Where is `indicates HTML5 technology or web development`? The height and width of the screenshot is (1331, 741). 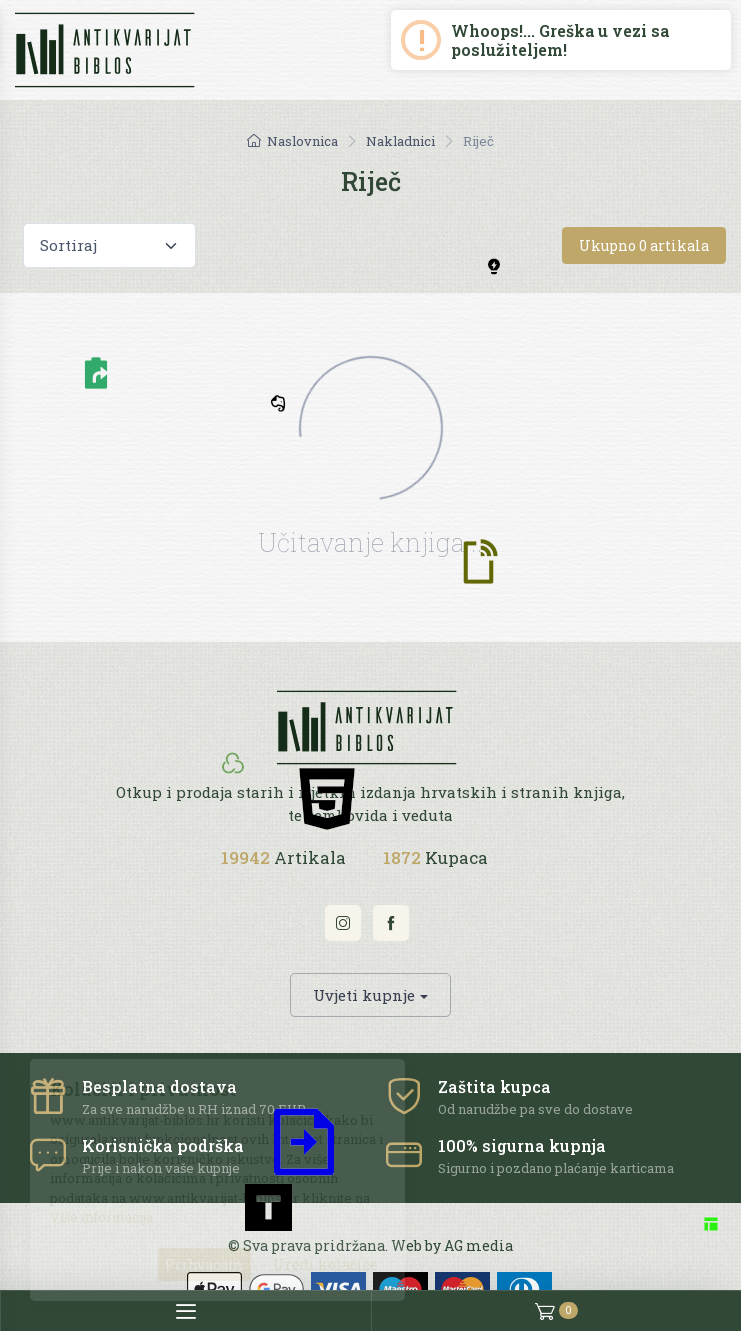 indicates HTML5 technology or web development is located at coordinates (327, 799).